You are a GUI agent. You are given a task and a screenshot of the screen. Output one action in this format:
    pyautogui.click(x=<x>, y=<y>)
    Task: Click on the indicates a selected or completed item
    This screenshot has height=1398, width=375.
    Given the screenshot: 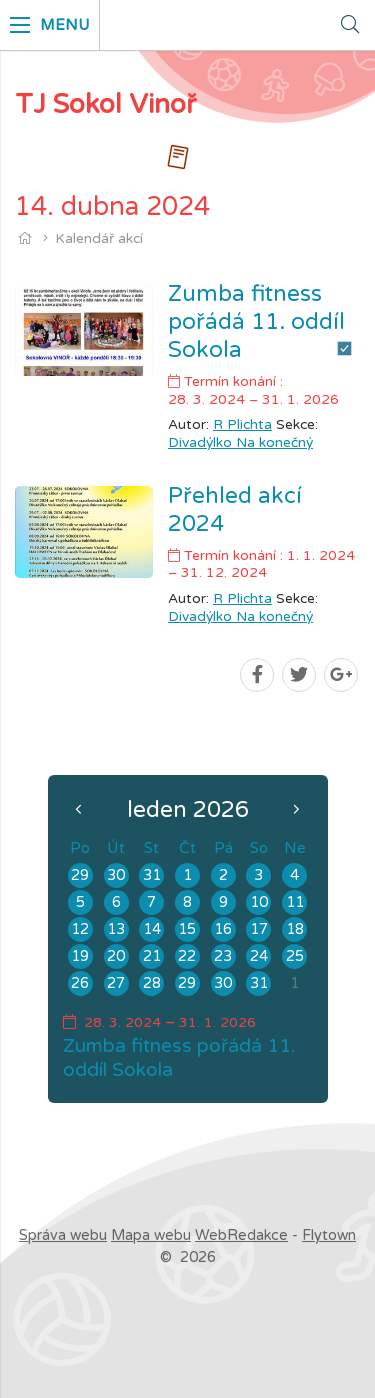 What is the action you would take?
    pyautogui.click(x=344, y=348)
    